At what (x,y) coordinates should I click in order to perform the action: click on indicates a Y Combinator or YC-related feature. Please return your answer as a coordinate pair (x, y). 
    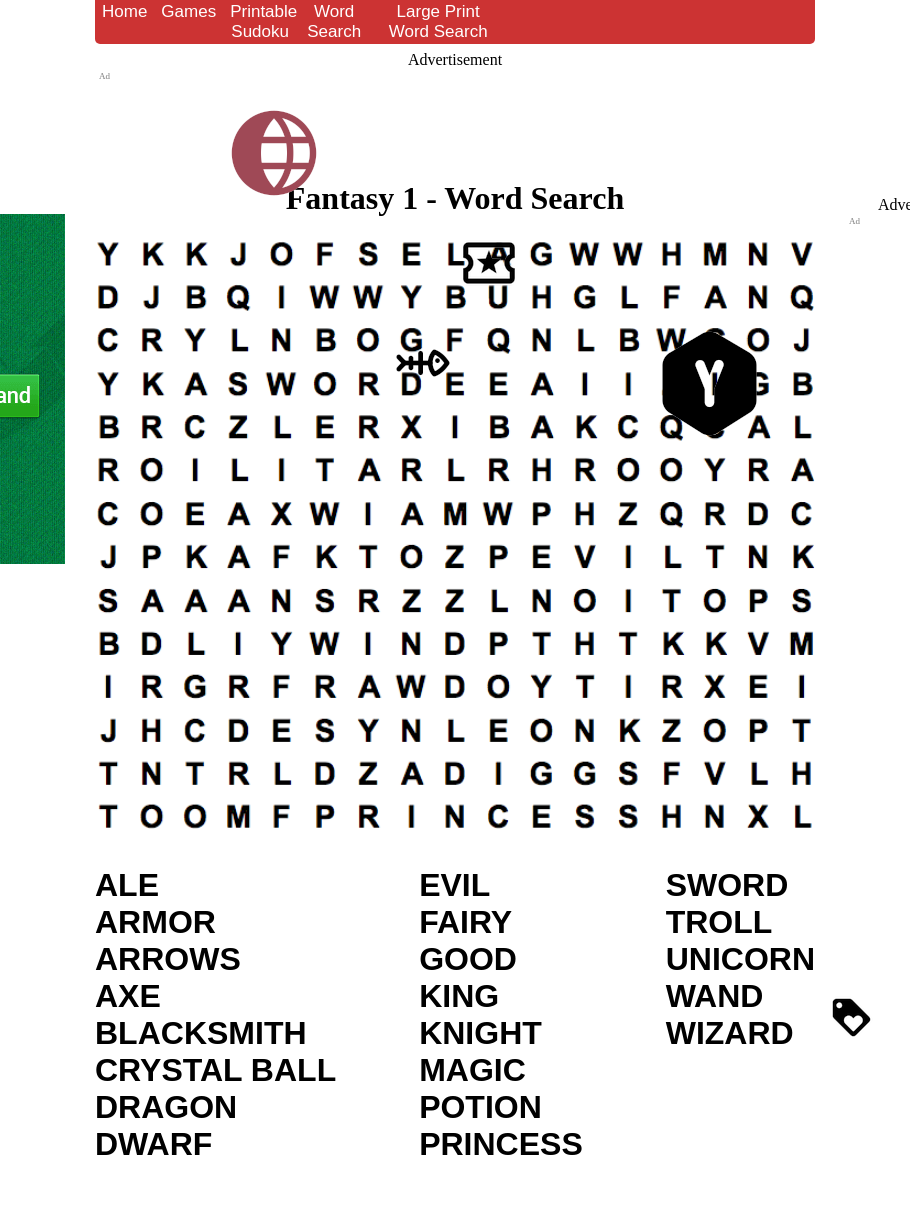
    Looking at the image, I should click on (709, 383).